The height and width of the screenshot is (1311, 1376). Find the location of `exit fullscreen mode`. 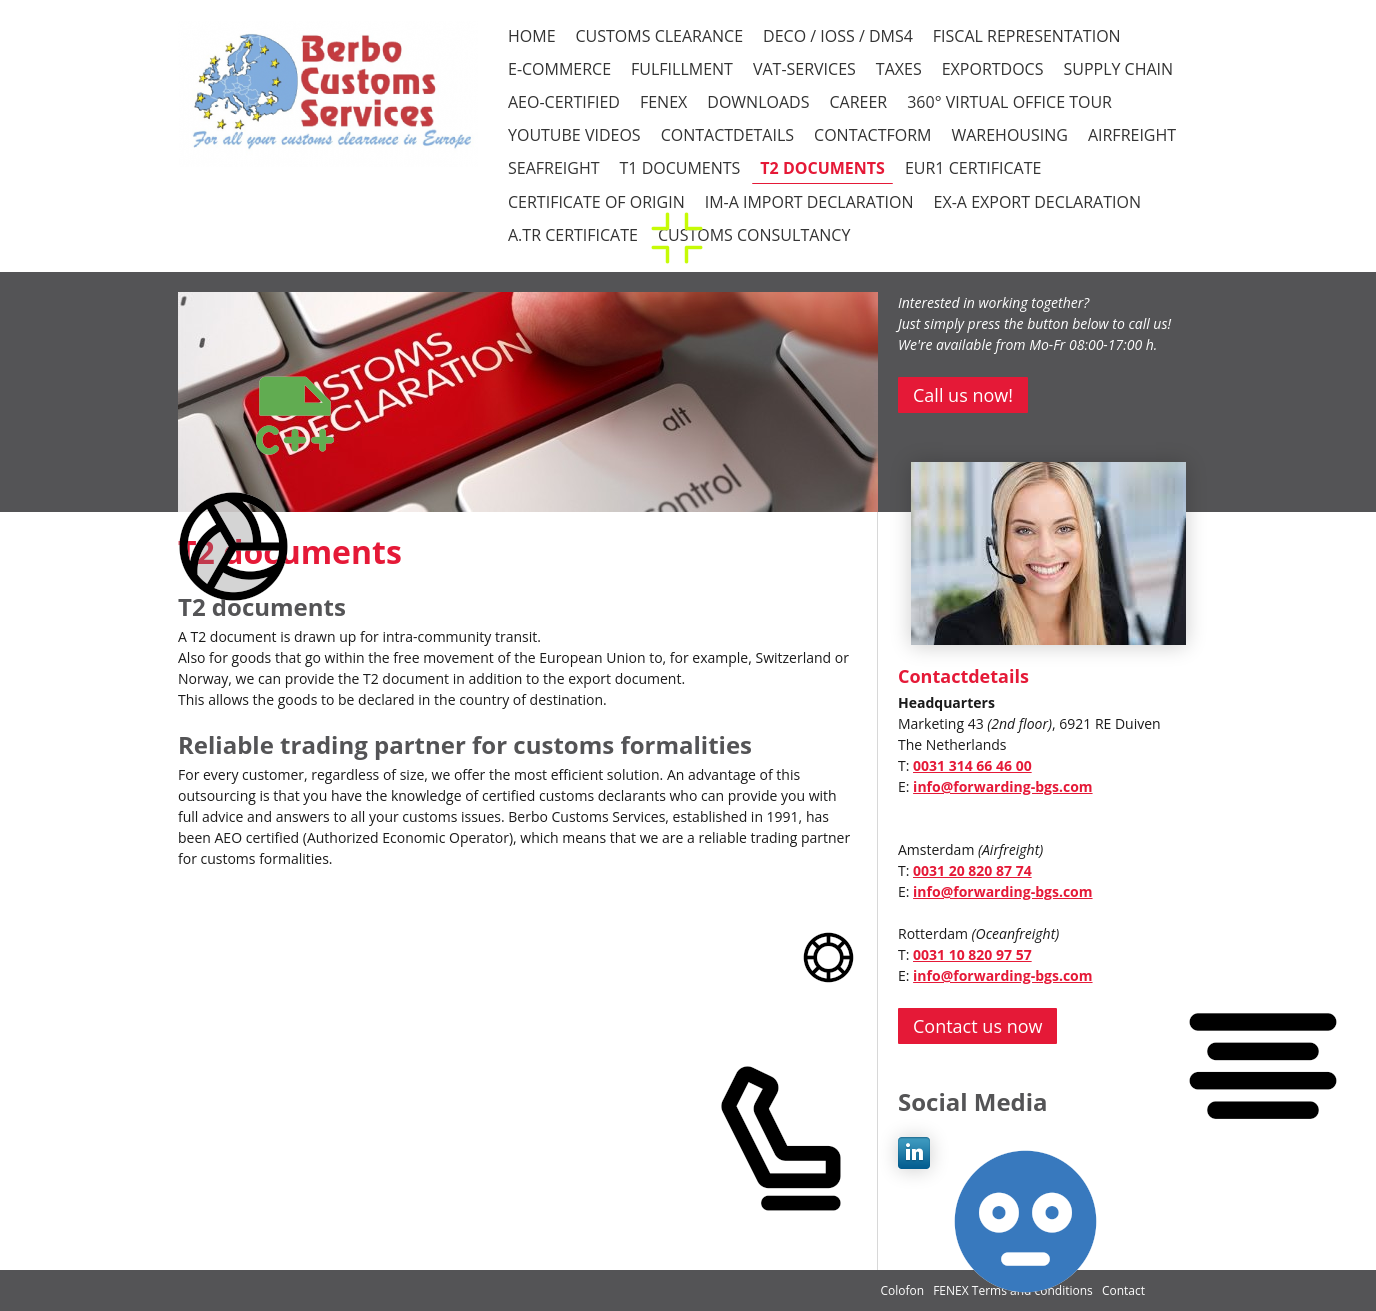

exit fullscreen mode is located at coordinates (677, 238).